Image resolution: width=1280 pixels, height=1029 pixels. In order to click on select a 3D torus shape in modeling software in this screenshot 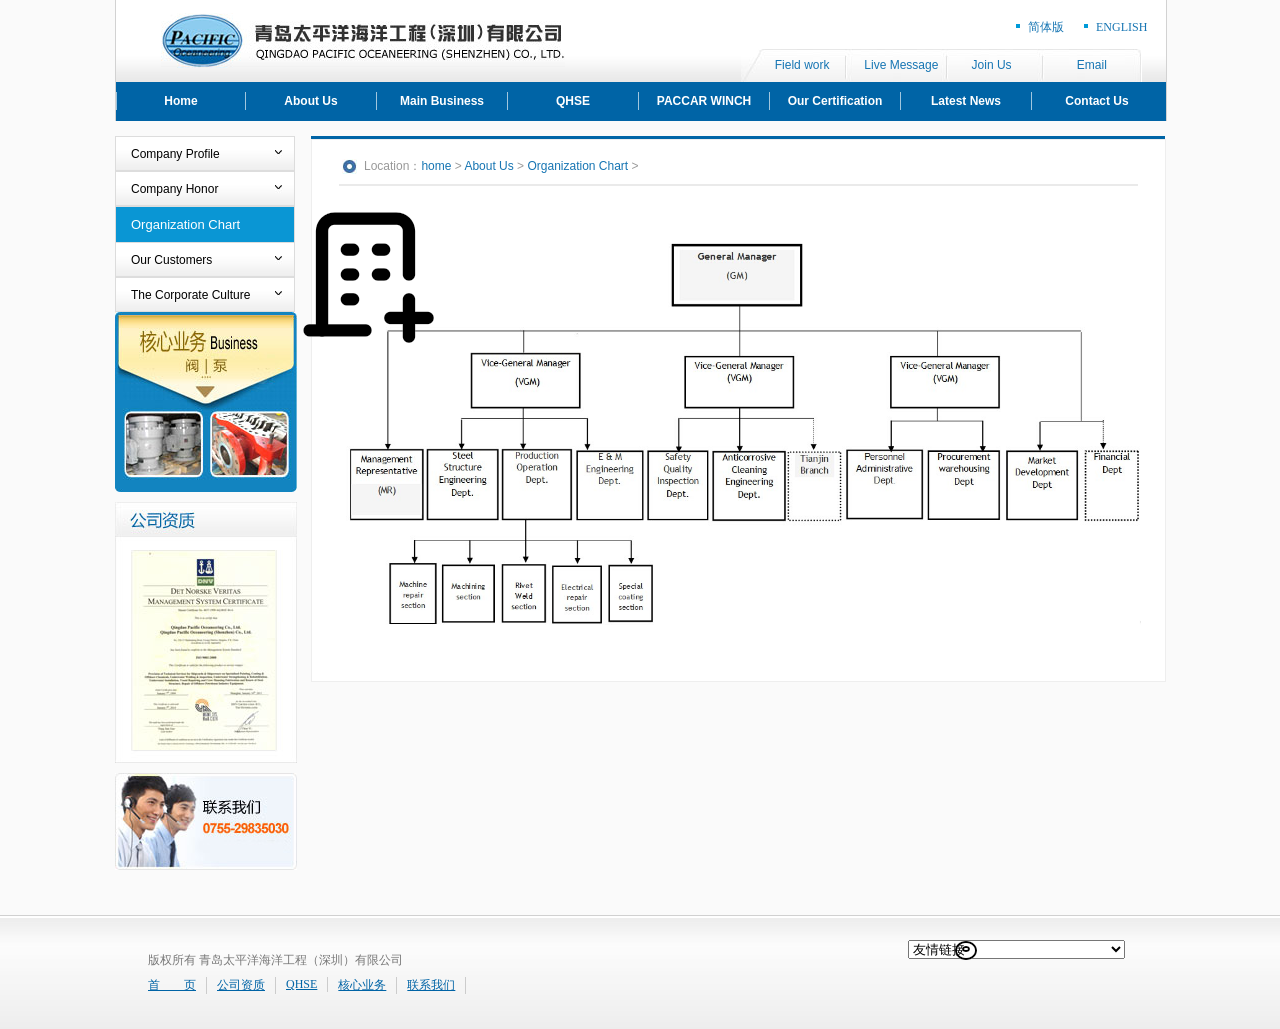, I will do `click(966, 950)`.